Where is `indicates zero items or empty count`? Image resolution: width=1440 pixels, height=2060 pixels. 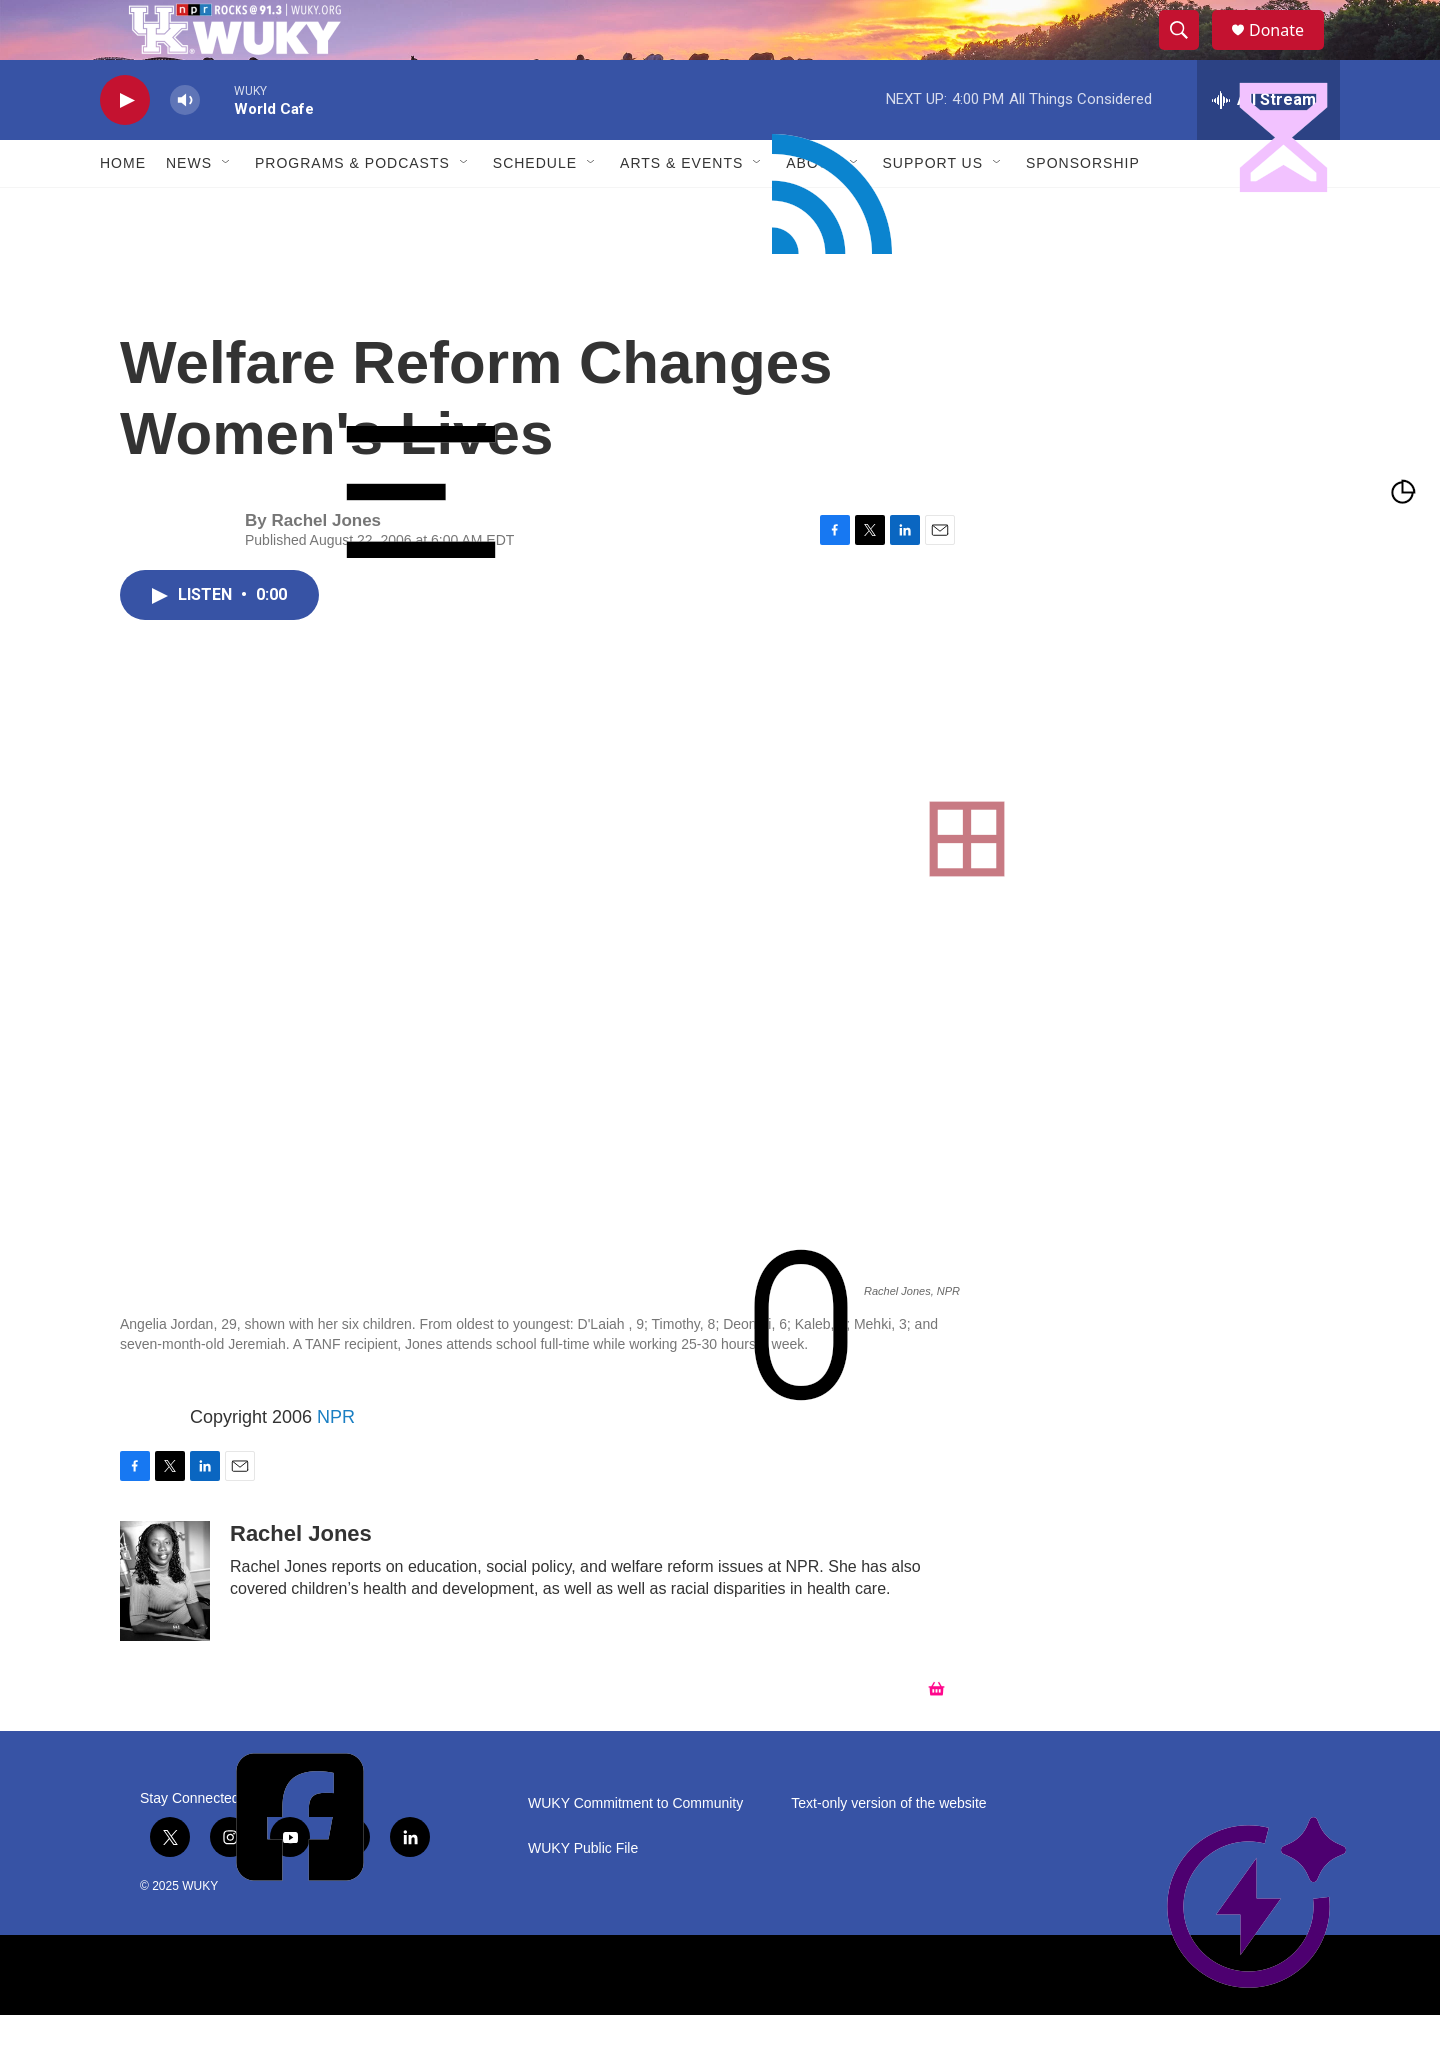
indicates zero items or empty count is located at coordinates (801, 1325).